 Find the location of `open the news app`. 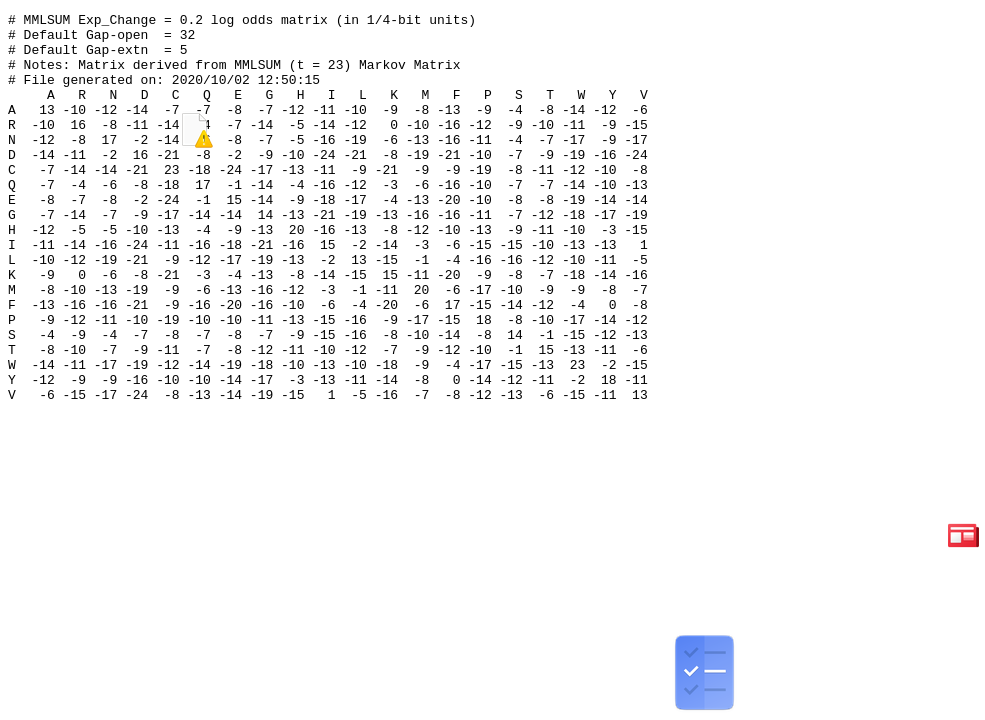

open the news app is located at coordinates (963, 535).